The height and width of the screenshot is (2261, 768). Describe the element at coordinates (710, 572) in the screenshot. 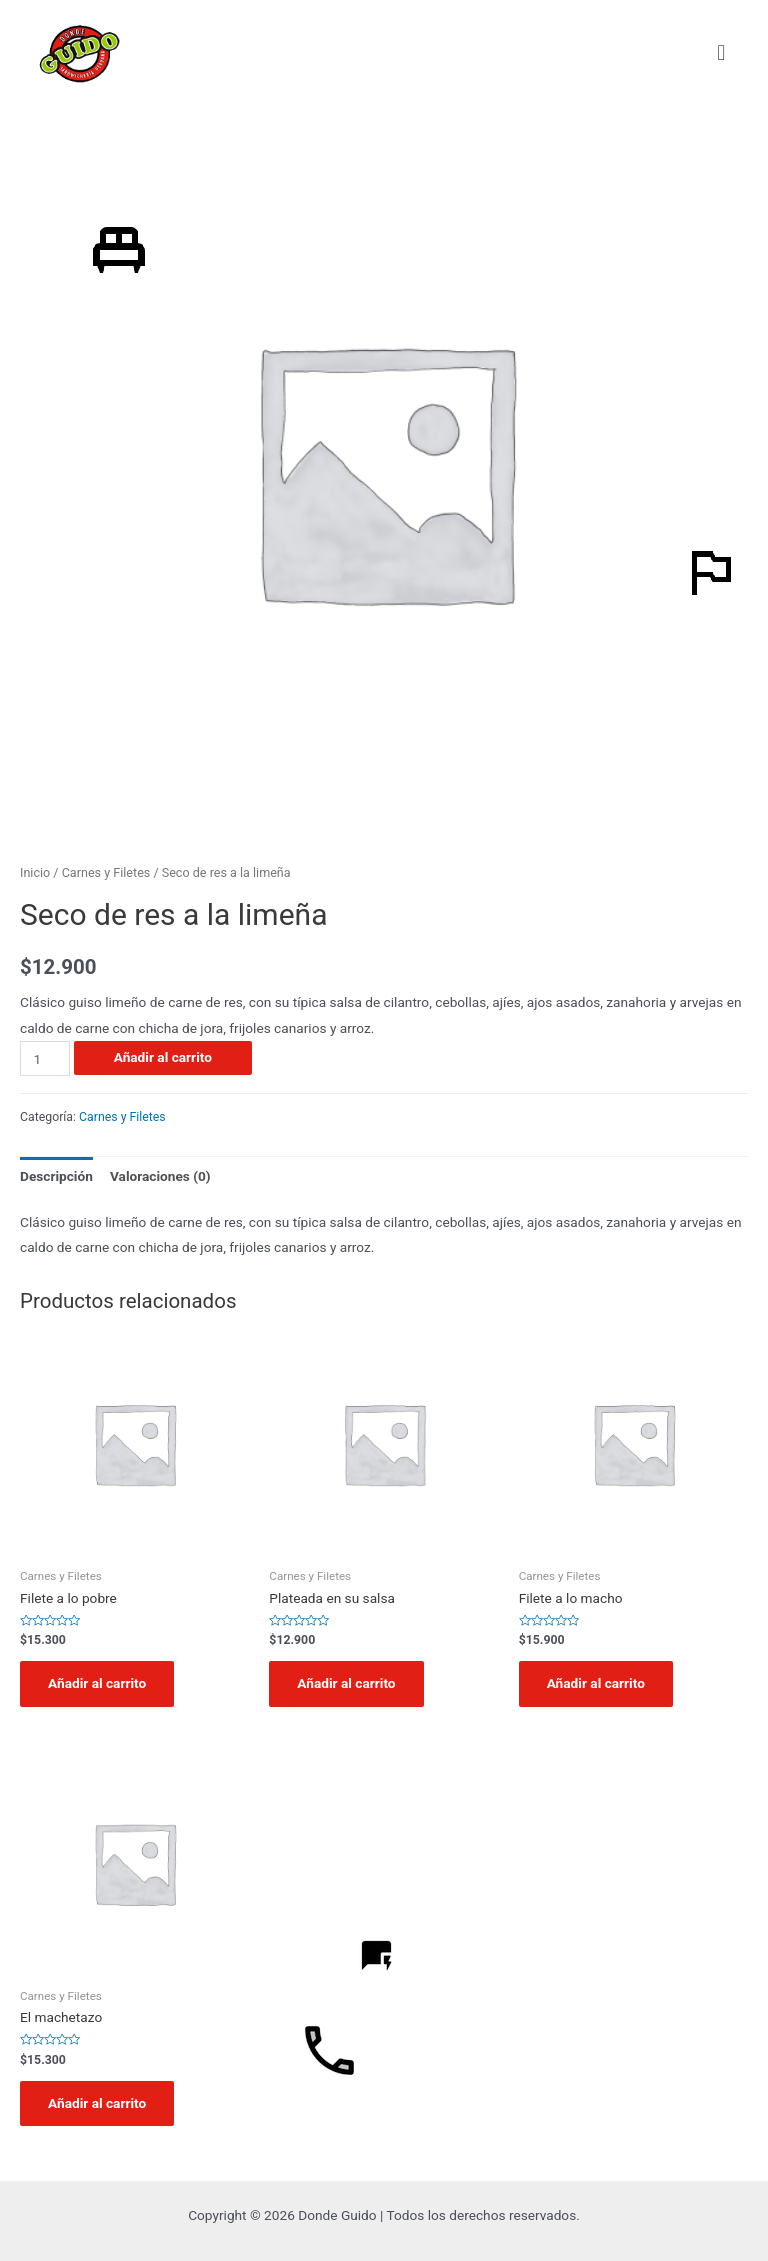

I see `flag or report content` at that location.